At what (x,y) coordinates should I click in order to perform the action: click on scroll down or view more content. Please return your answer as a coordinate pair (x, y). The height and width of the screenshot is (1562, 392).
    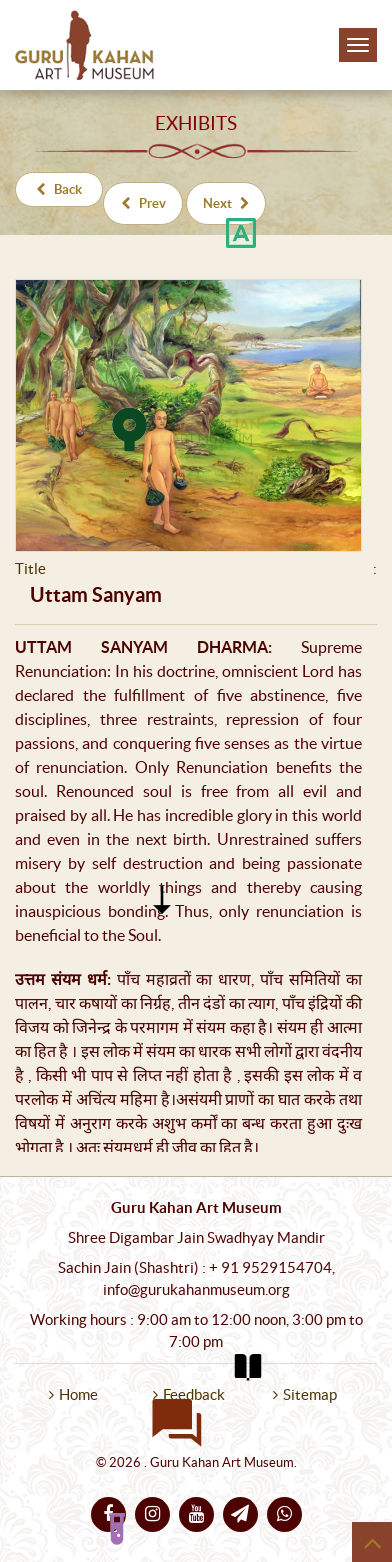
    Looking at the image, I should click on (162, 900).